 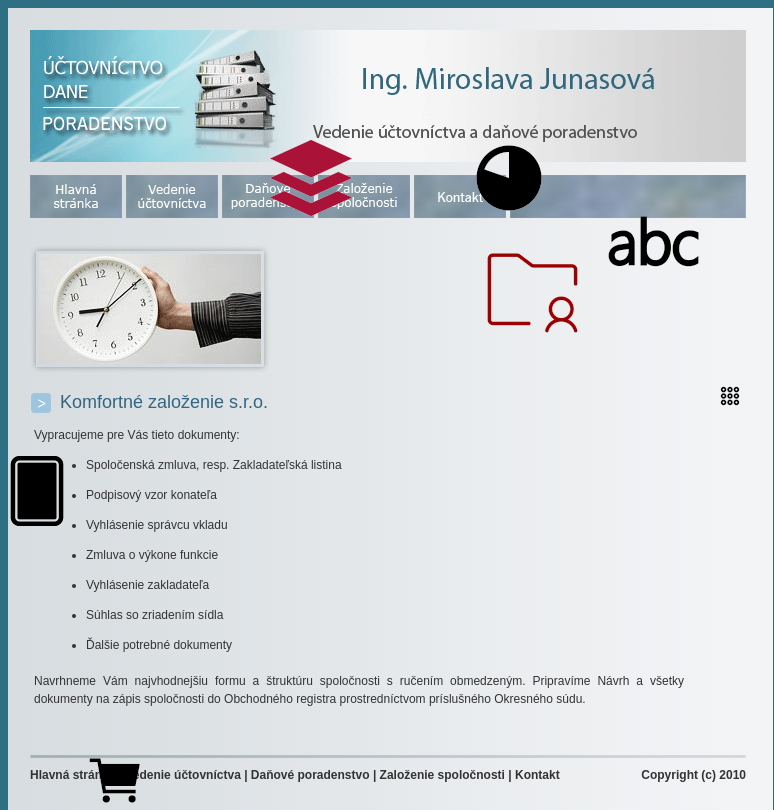 I want to click on view or manage layers, so click(x=311, y=178).